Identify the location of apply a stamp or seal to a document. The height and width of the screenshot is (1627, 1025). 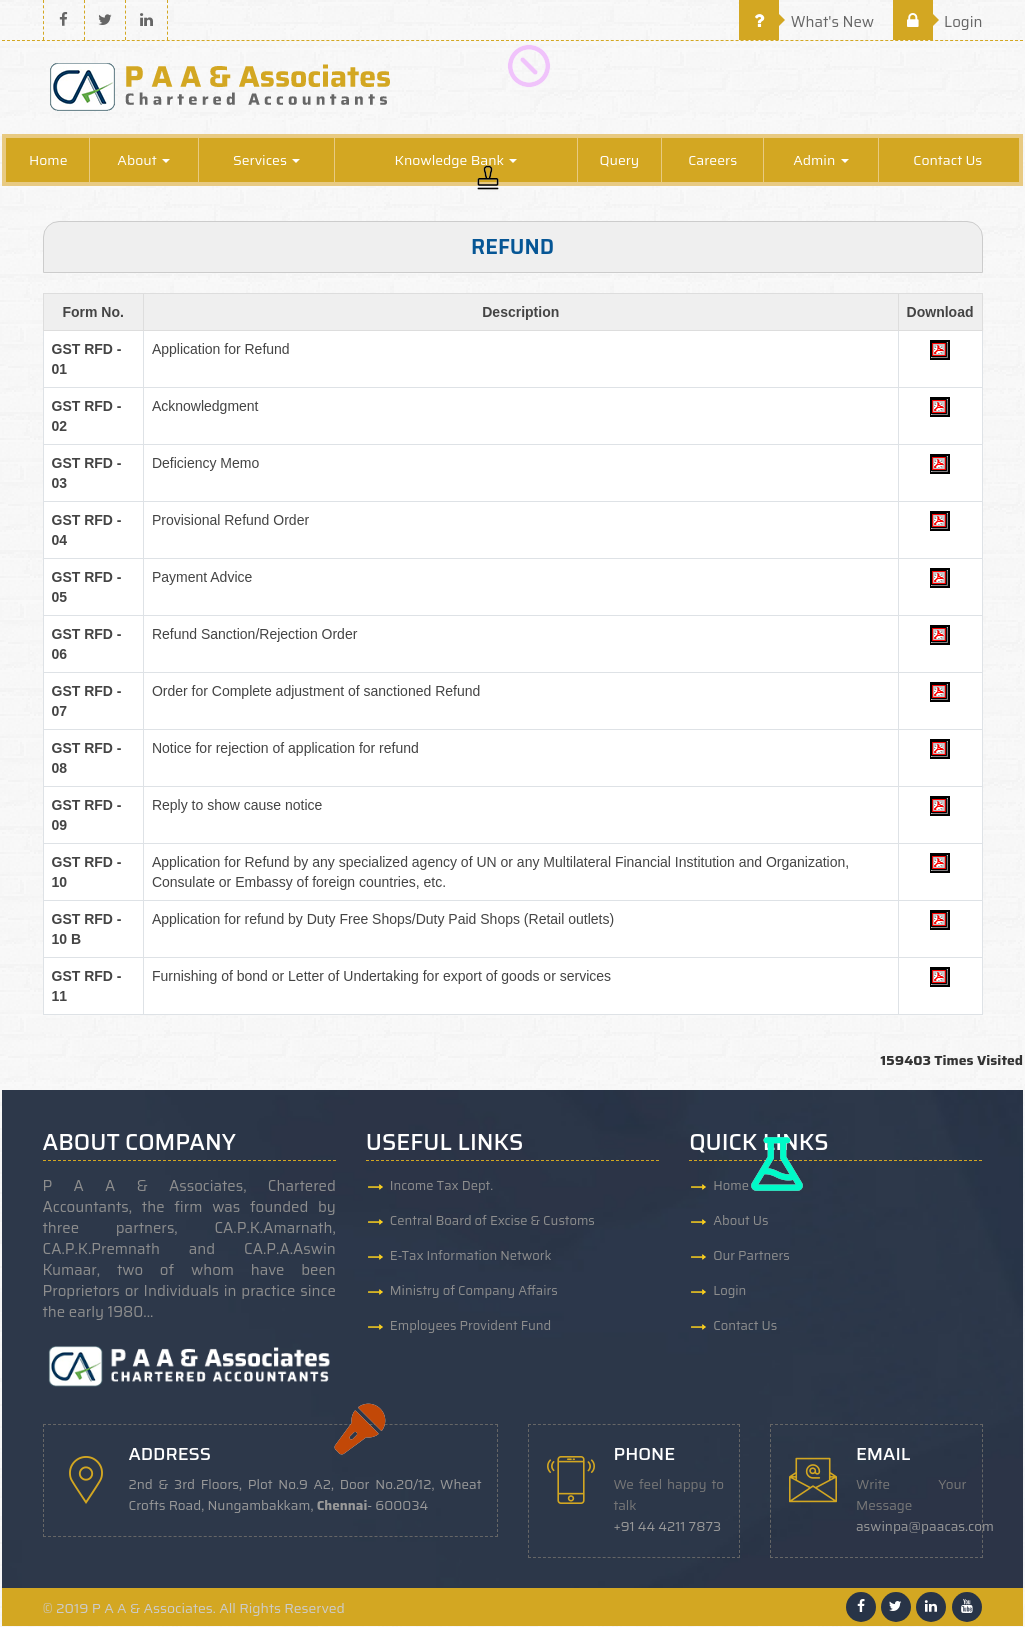
(488, 178).